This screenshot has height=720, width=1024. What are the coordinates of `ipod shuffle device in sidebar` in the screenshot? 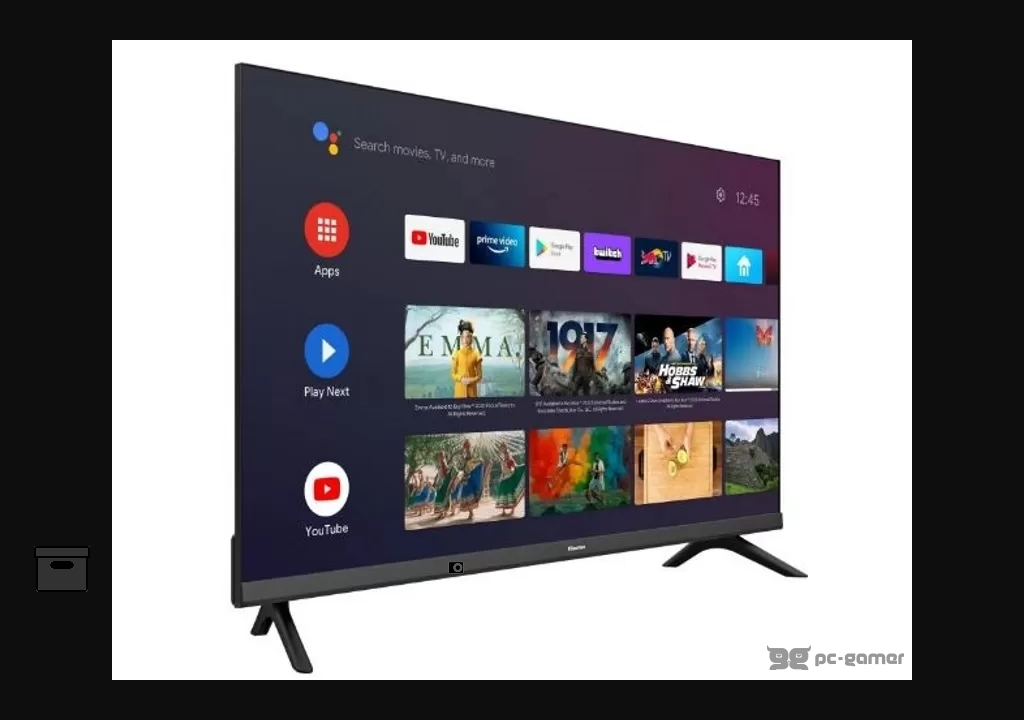 It's located at (456, 567).